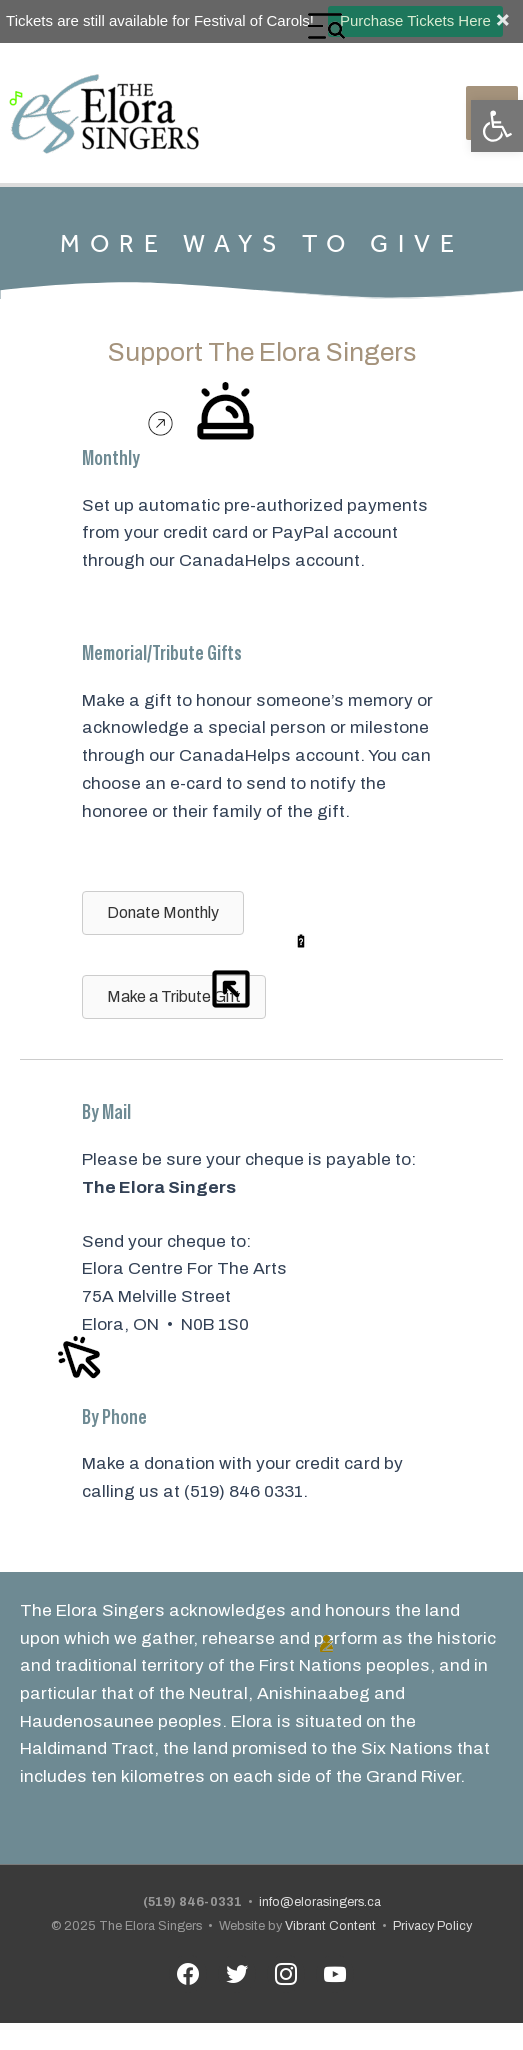 This screenshot has width=523, height=2050. Describe the element at coordinates (326, 1643) in the screenshot. I see `indicates seatbelt status or safety reminder` at that location.